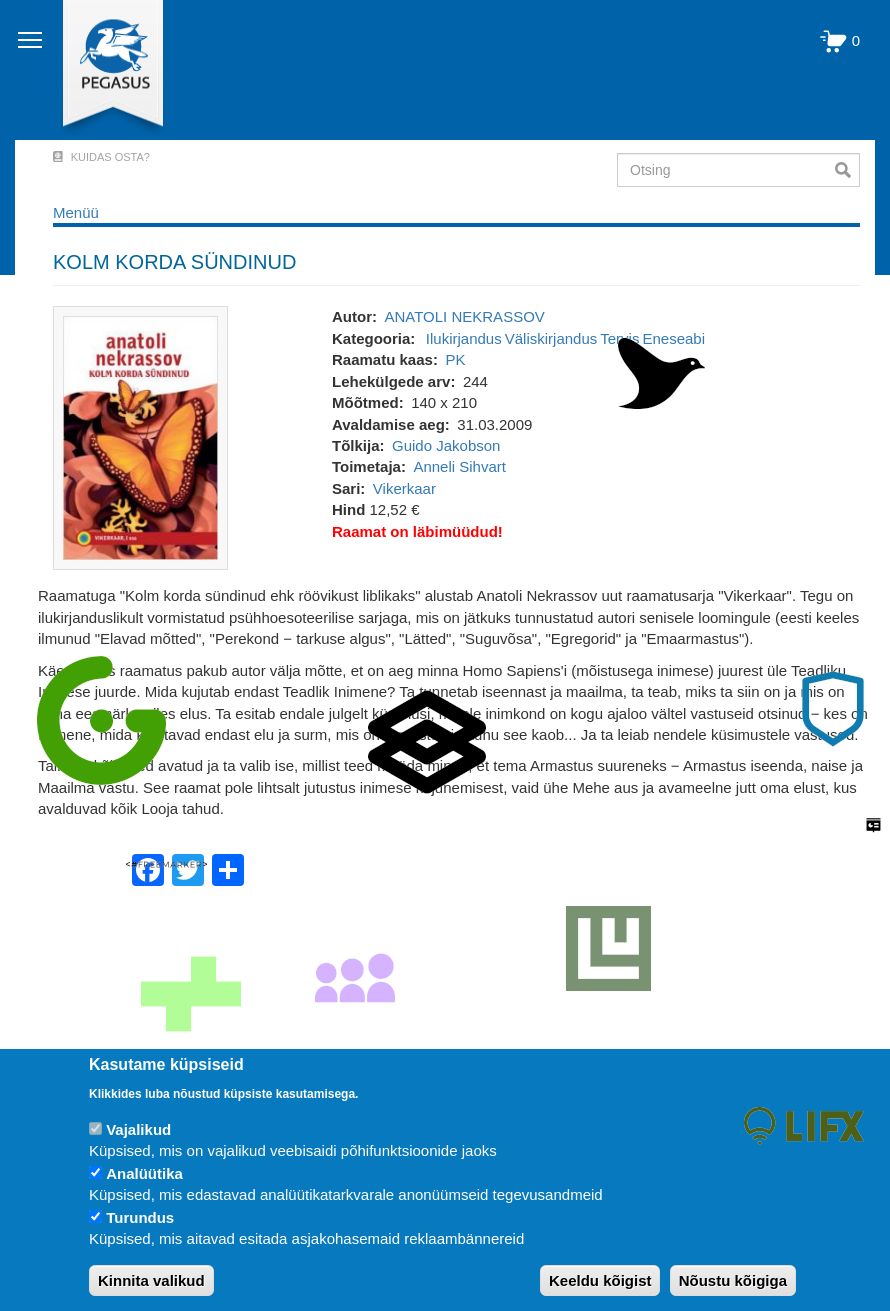  What do you see at coordinates (166, 864) in the screenshot?
I see `apache freemarker template engine logo` at bounding box center [166, 864].